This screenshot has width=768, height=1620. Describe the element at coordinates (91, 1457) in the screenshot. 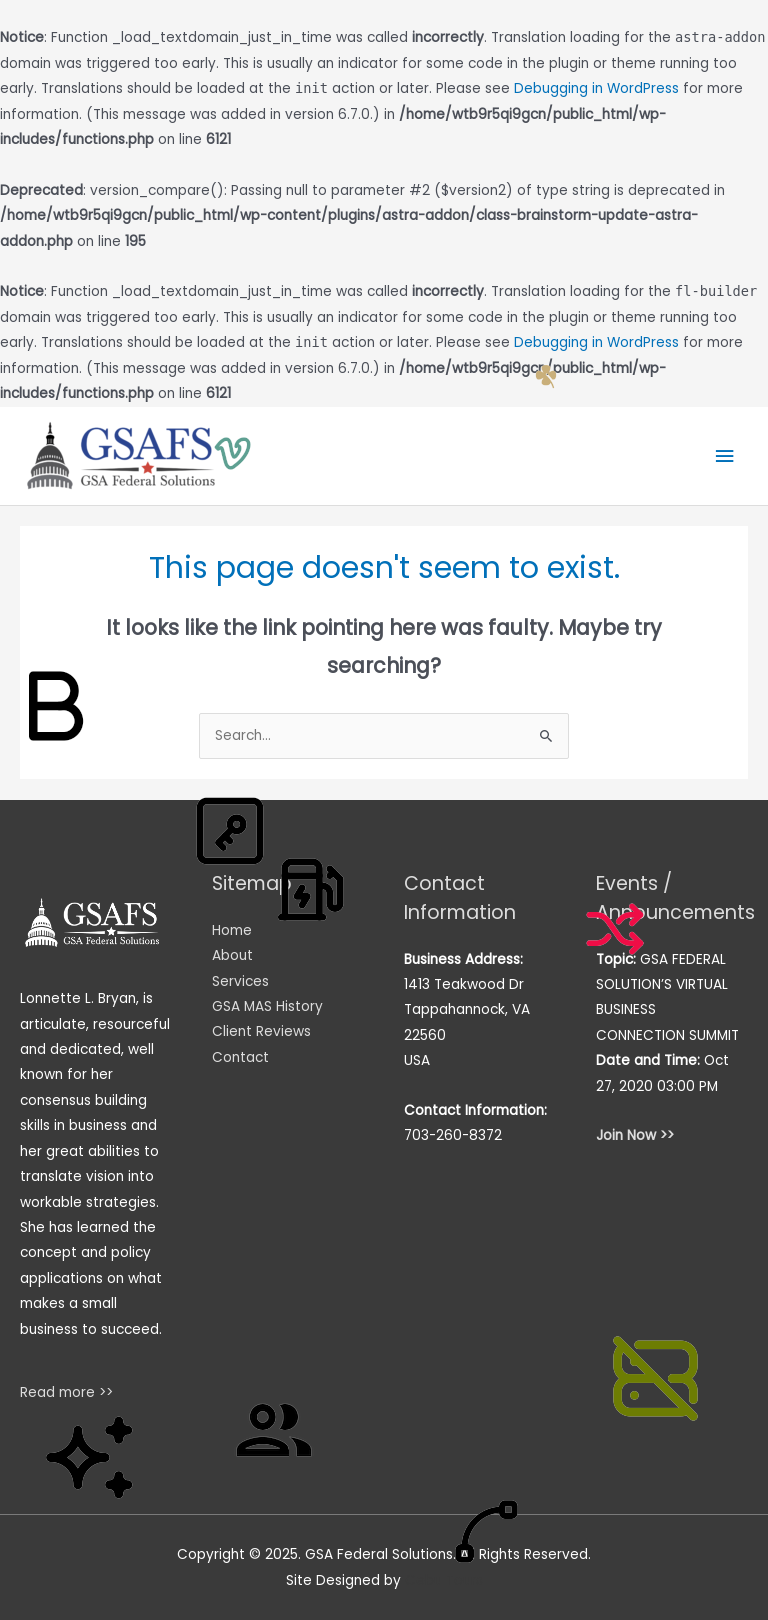

I see `indicates AI-generated or enhanced content` at that location.